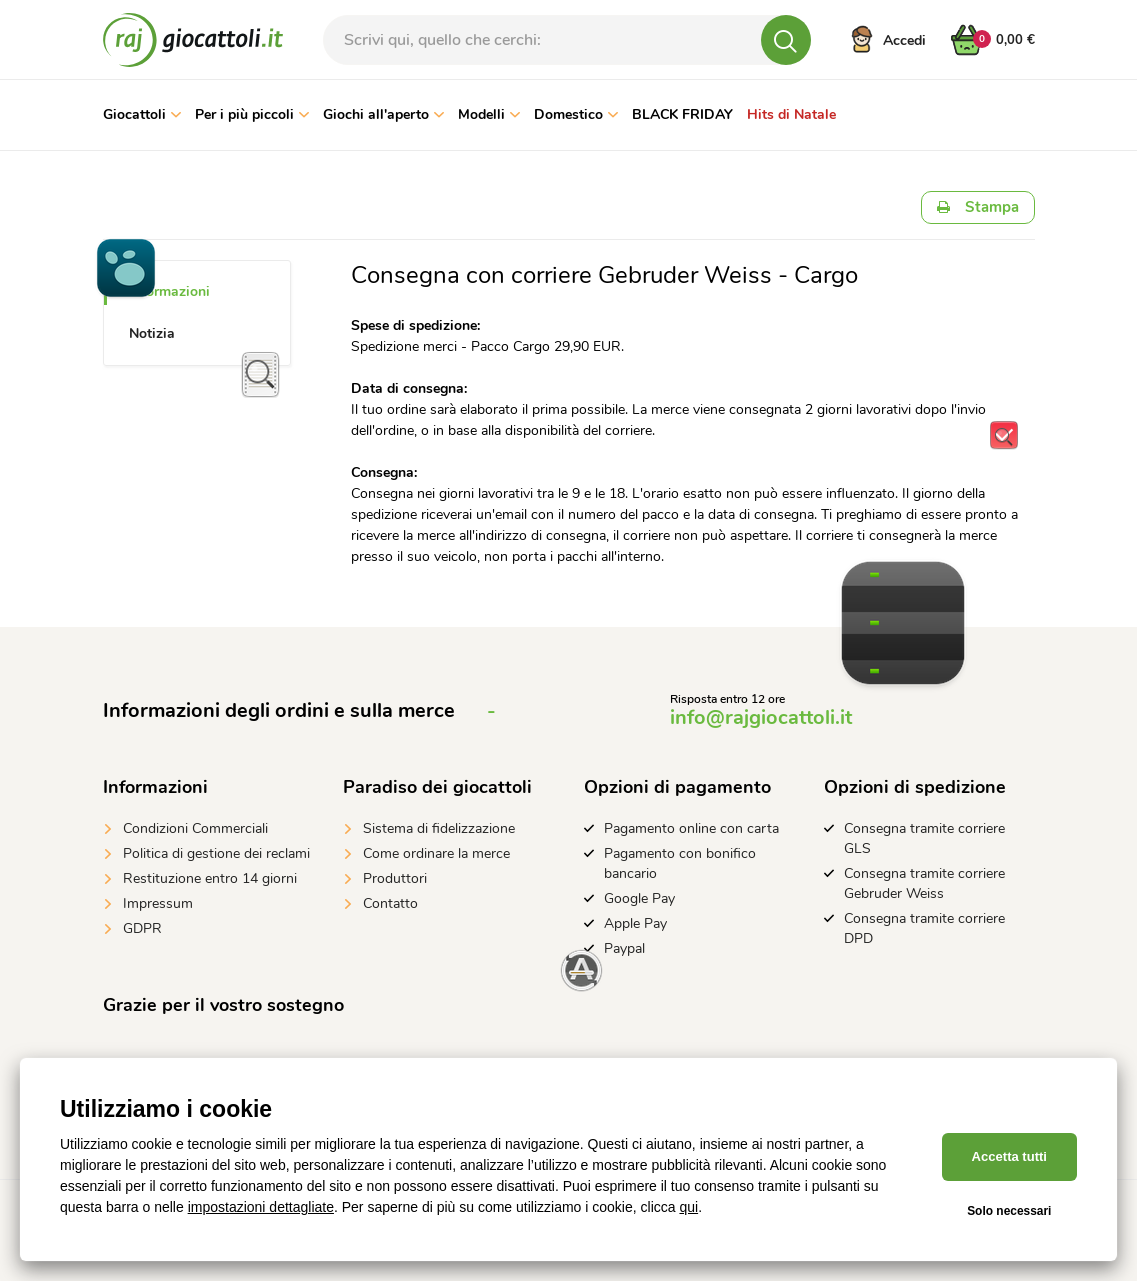  Describe the element at coordinates (260, 374) in the screenshot. I see `open system log viewer` at that location.